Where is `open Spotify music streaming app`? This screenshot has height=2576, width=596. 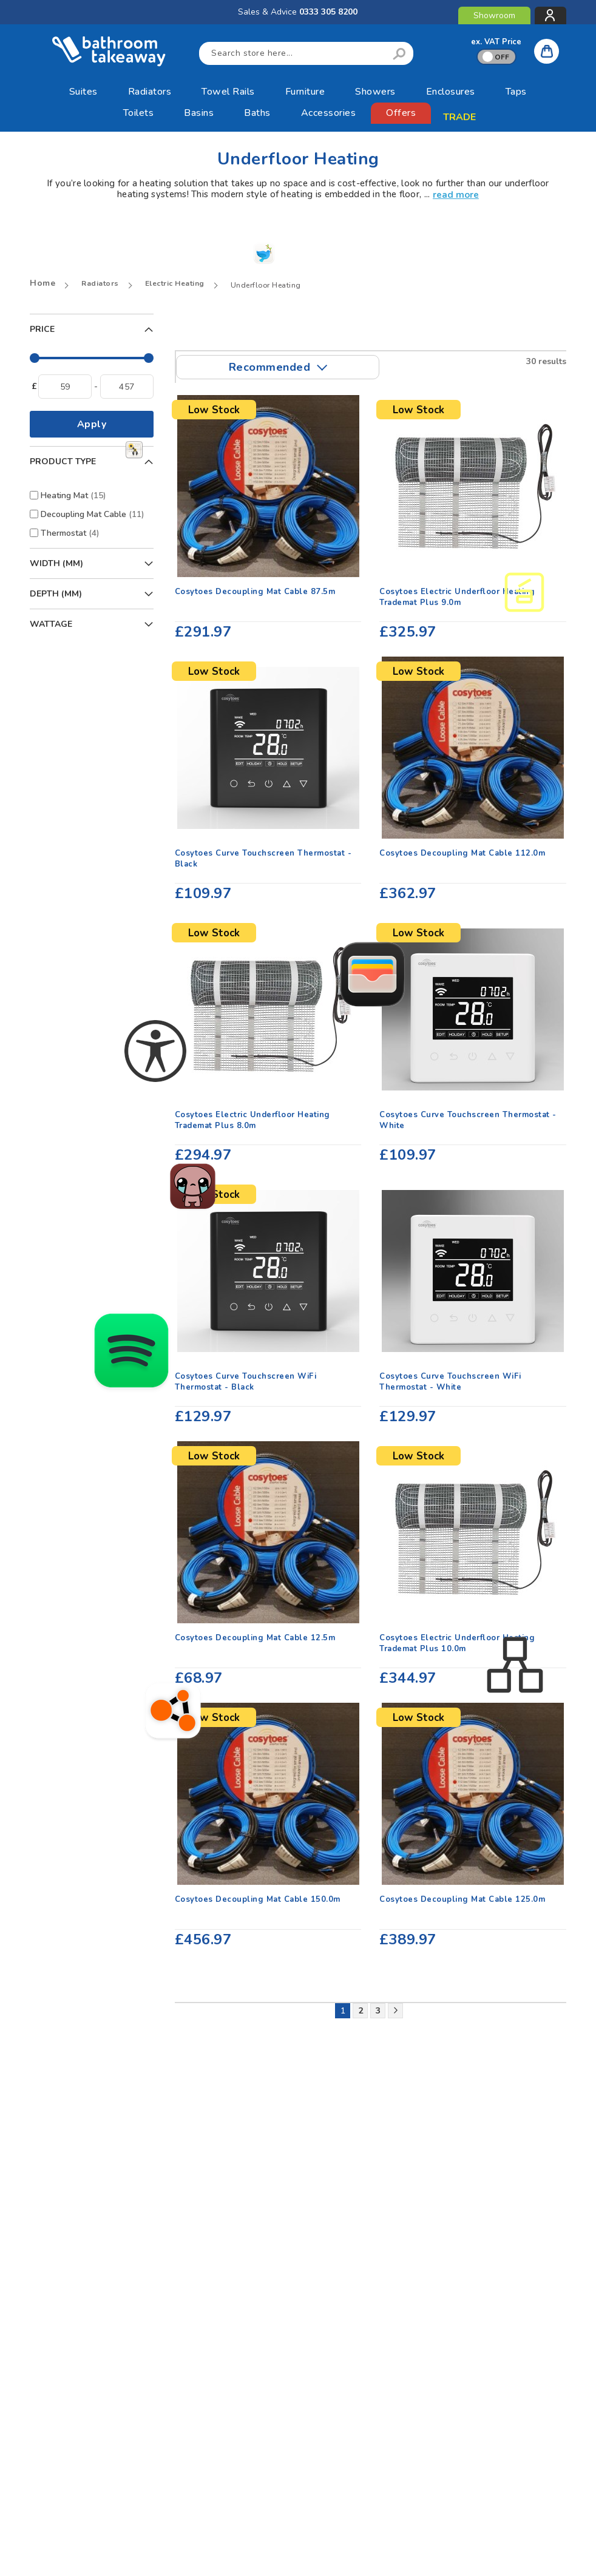 open Spotify music streaming app is located at coordinates (131, 1350).